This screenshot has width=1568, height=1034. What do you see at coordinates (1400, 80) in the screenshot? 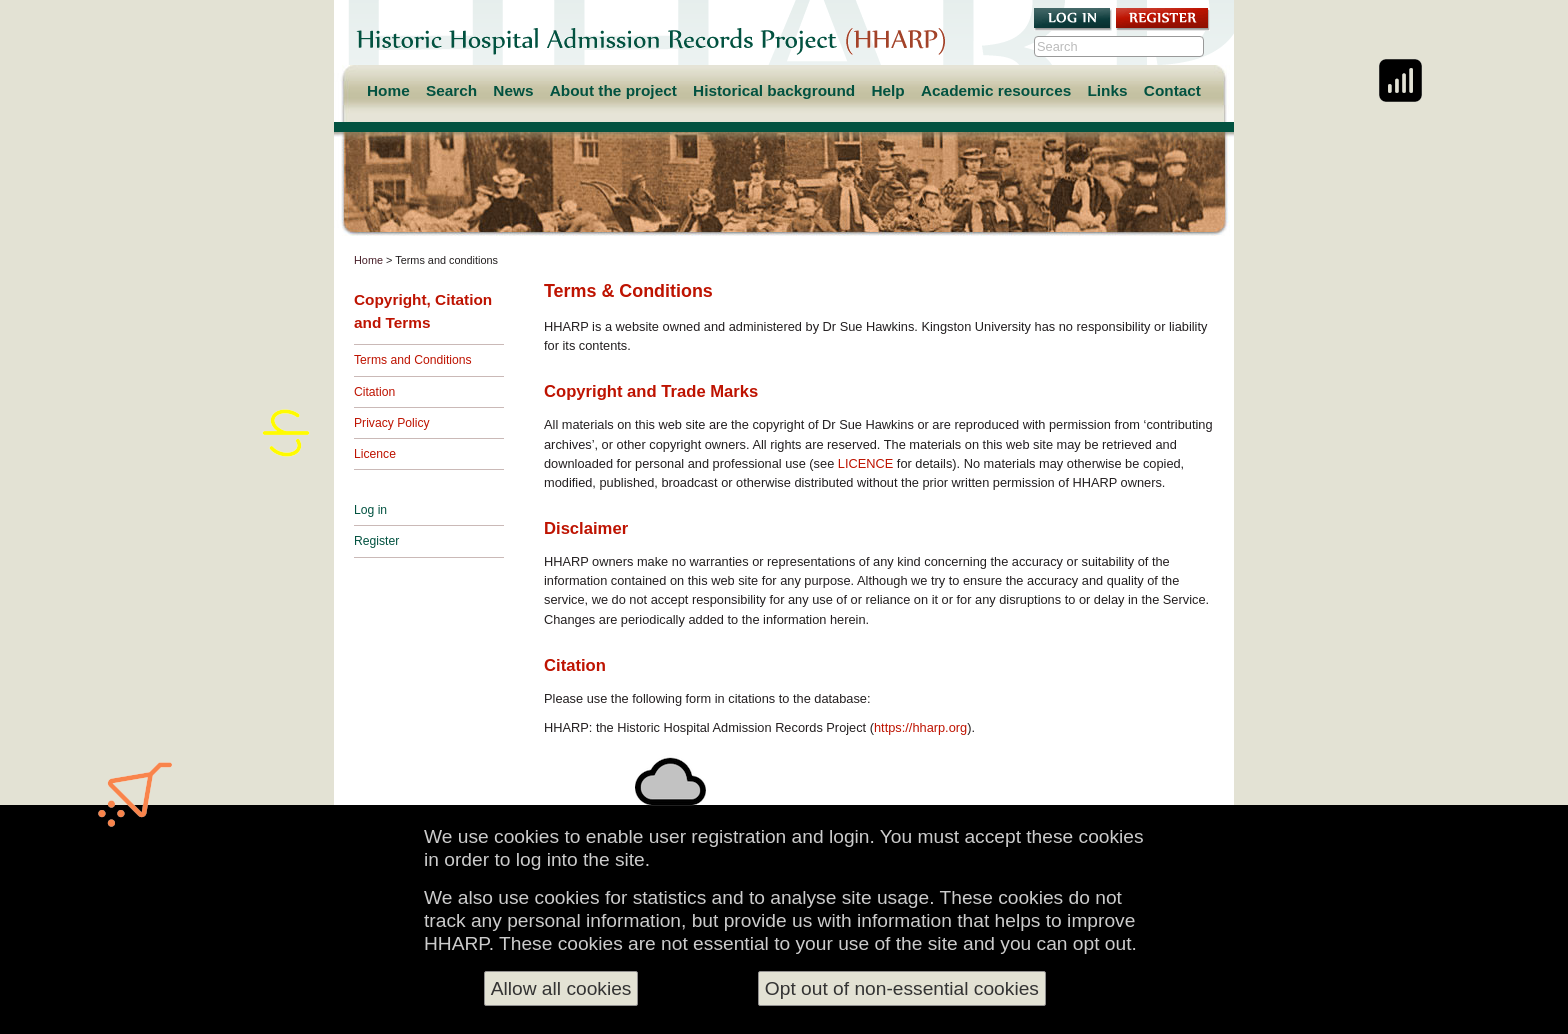
I see `view analytics dashboard` at bounding box center [1400, 80].